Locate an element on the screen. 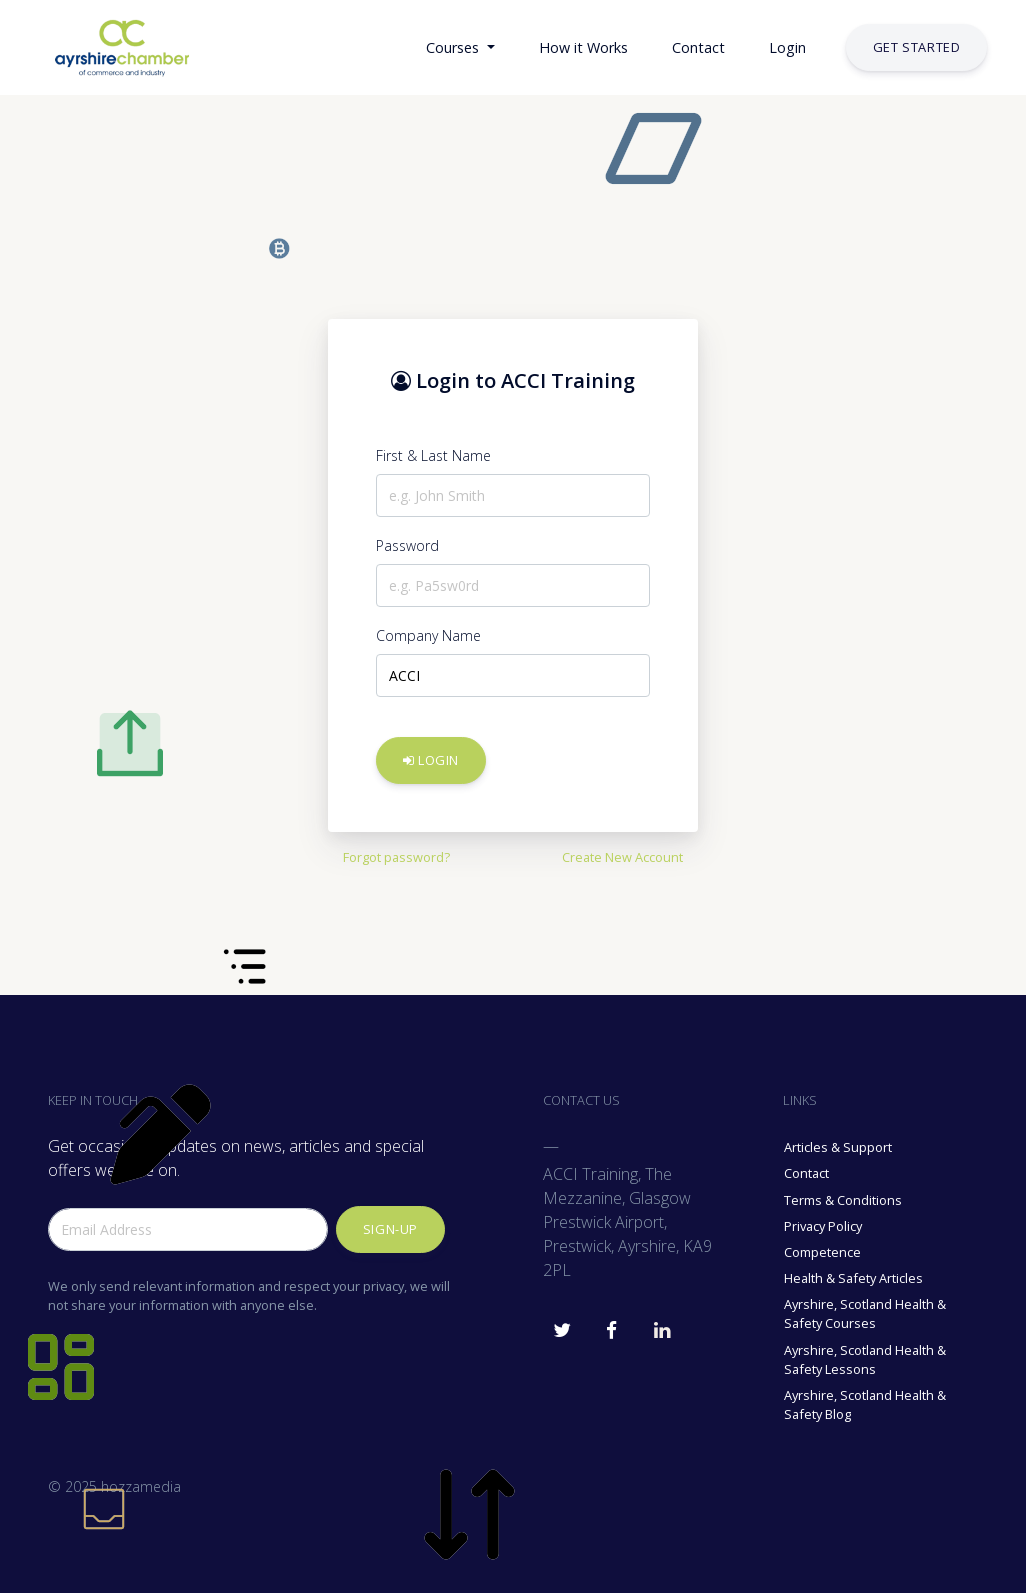  access inbox or incoming items is located at coordinates (104, 1509).